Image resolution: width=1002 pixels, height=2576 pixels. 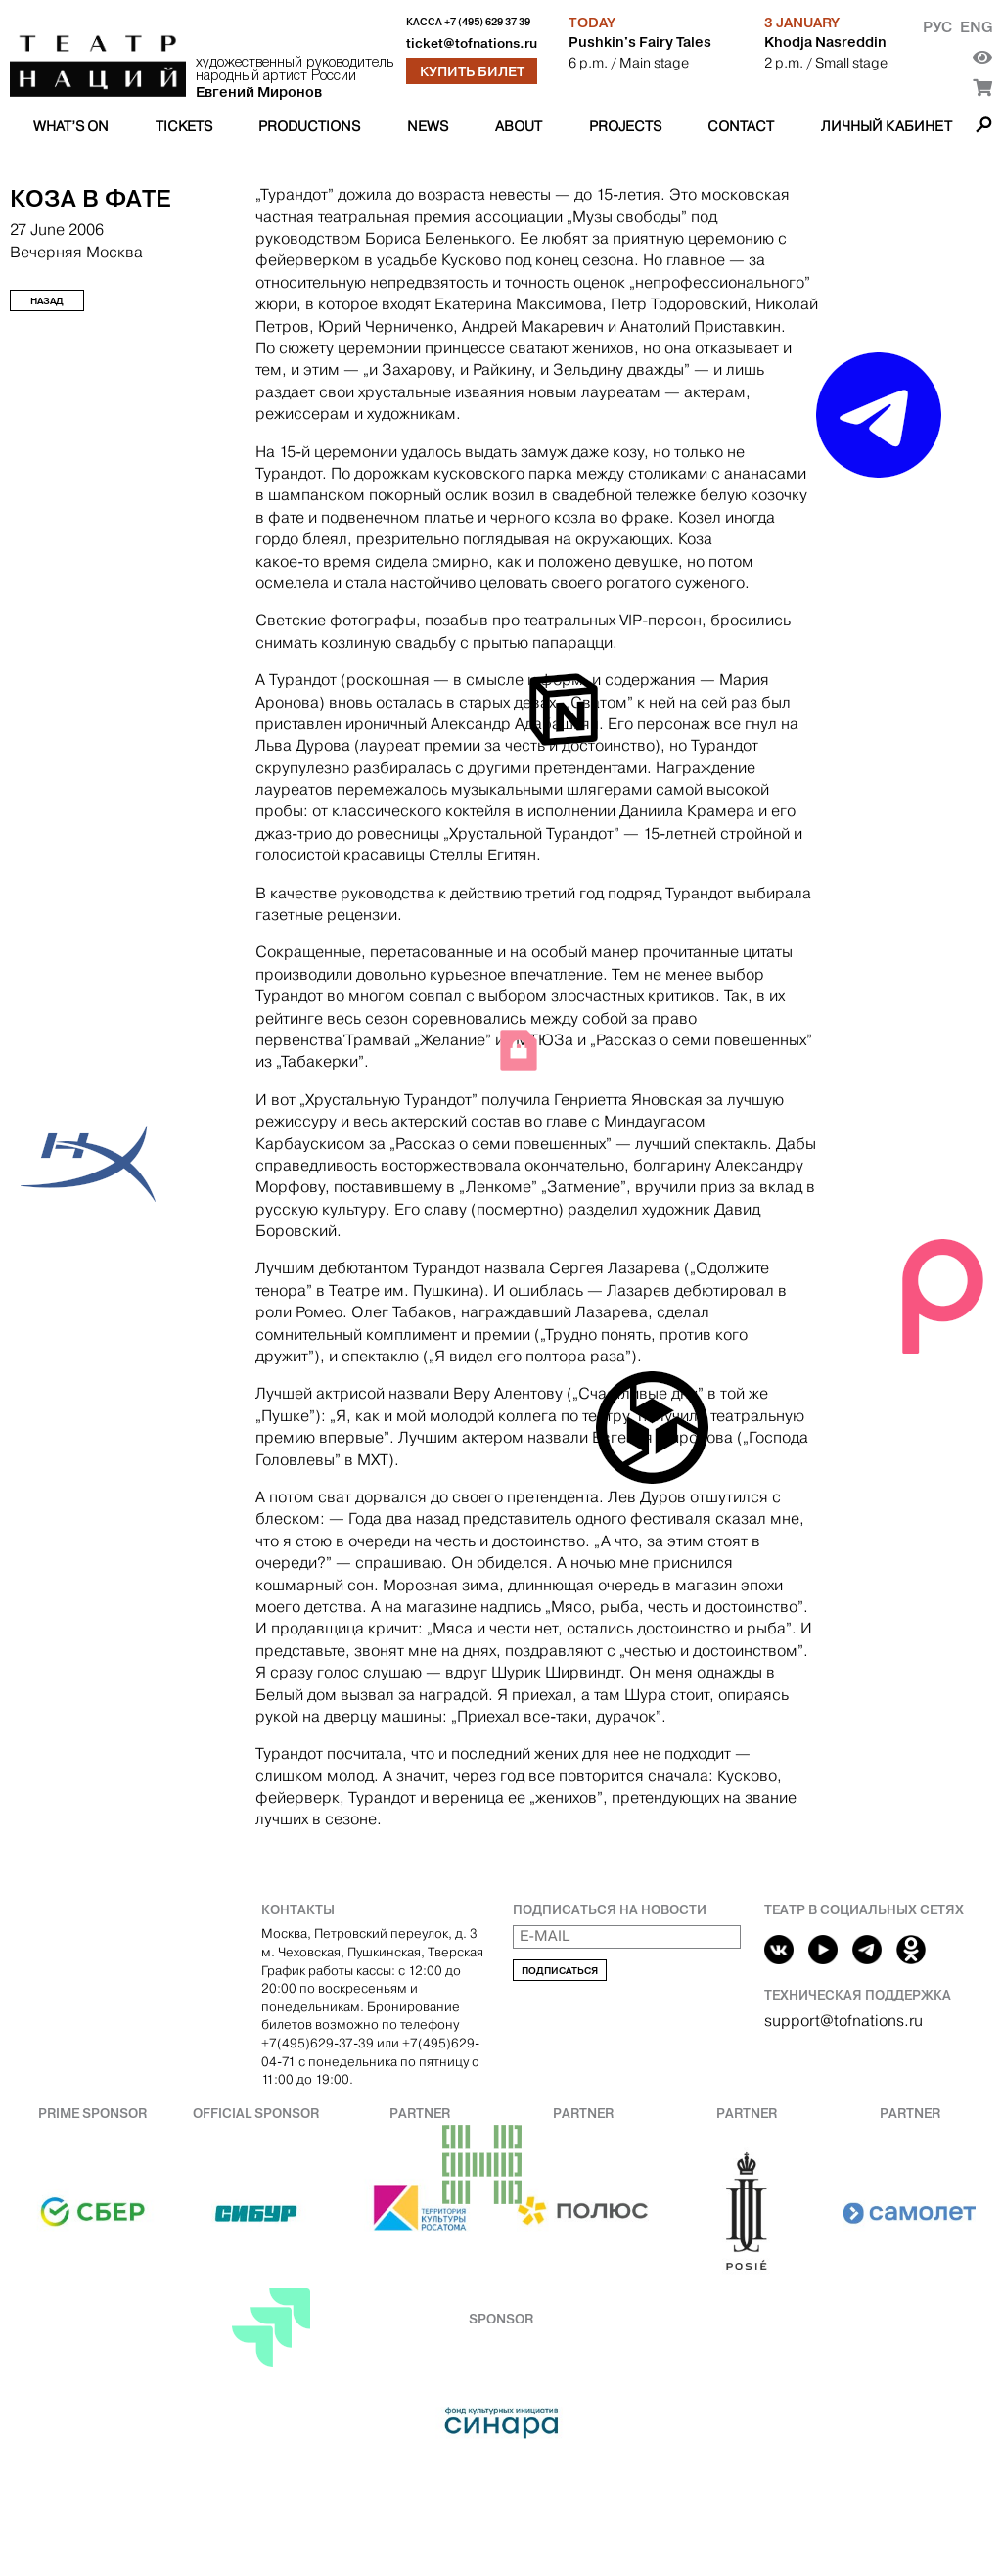 What do you see at coordinates (271, 2327) in the screenshot?
I see `open Jira project management` at bounding box center [271, 2327].